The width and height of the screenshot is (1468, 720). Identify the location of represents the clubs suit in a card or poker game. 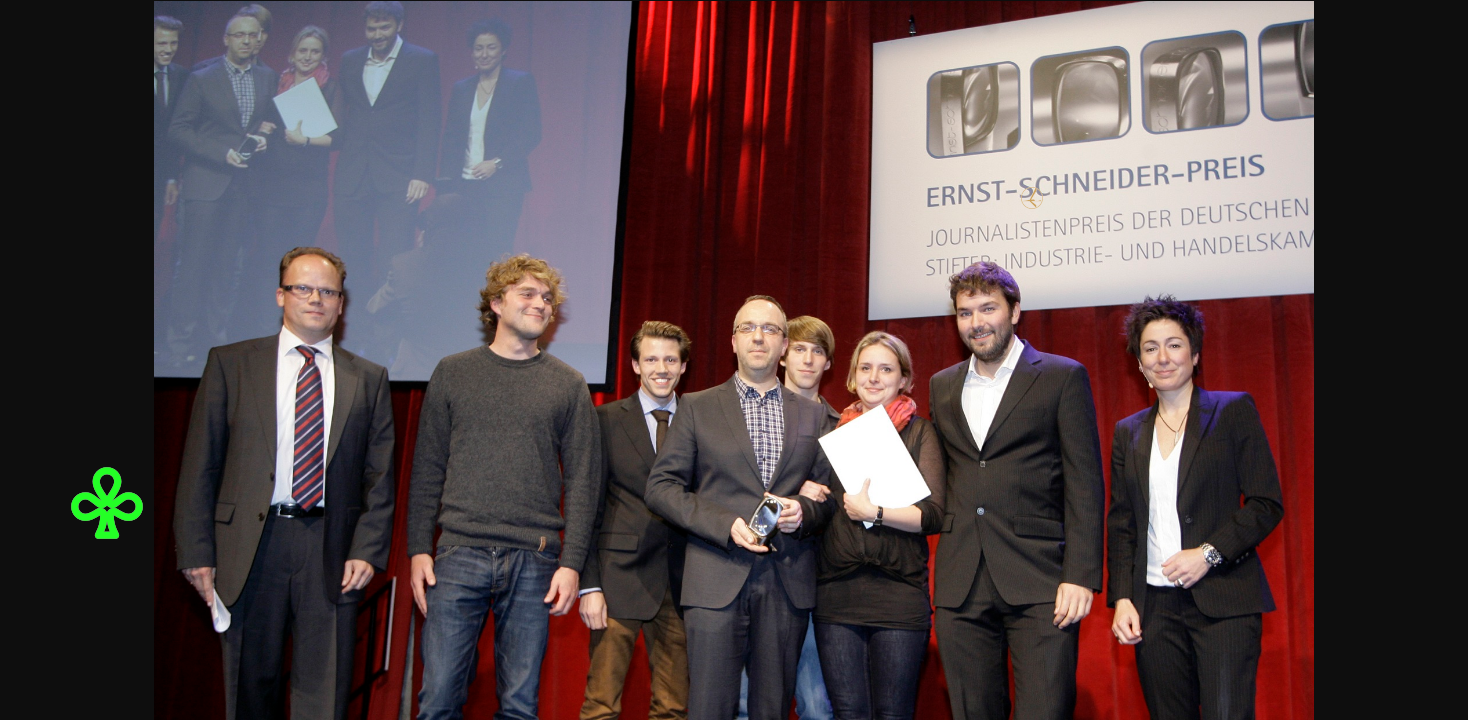
(107, 503).